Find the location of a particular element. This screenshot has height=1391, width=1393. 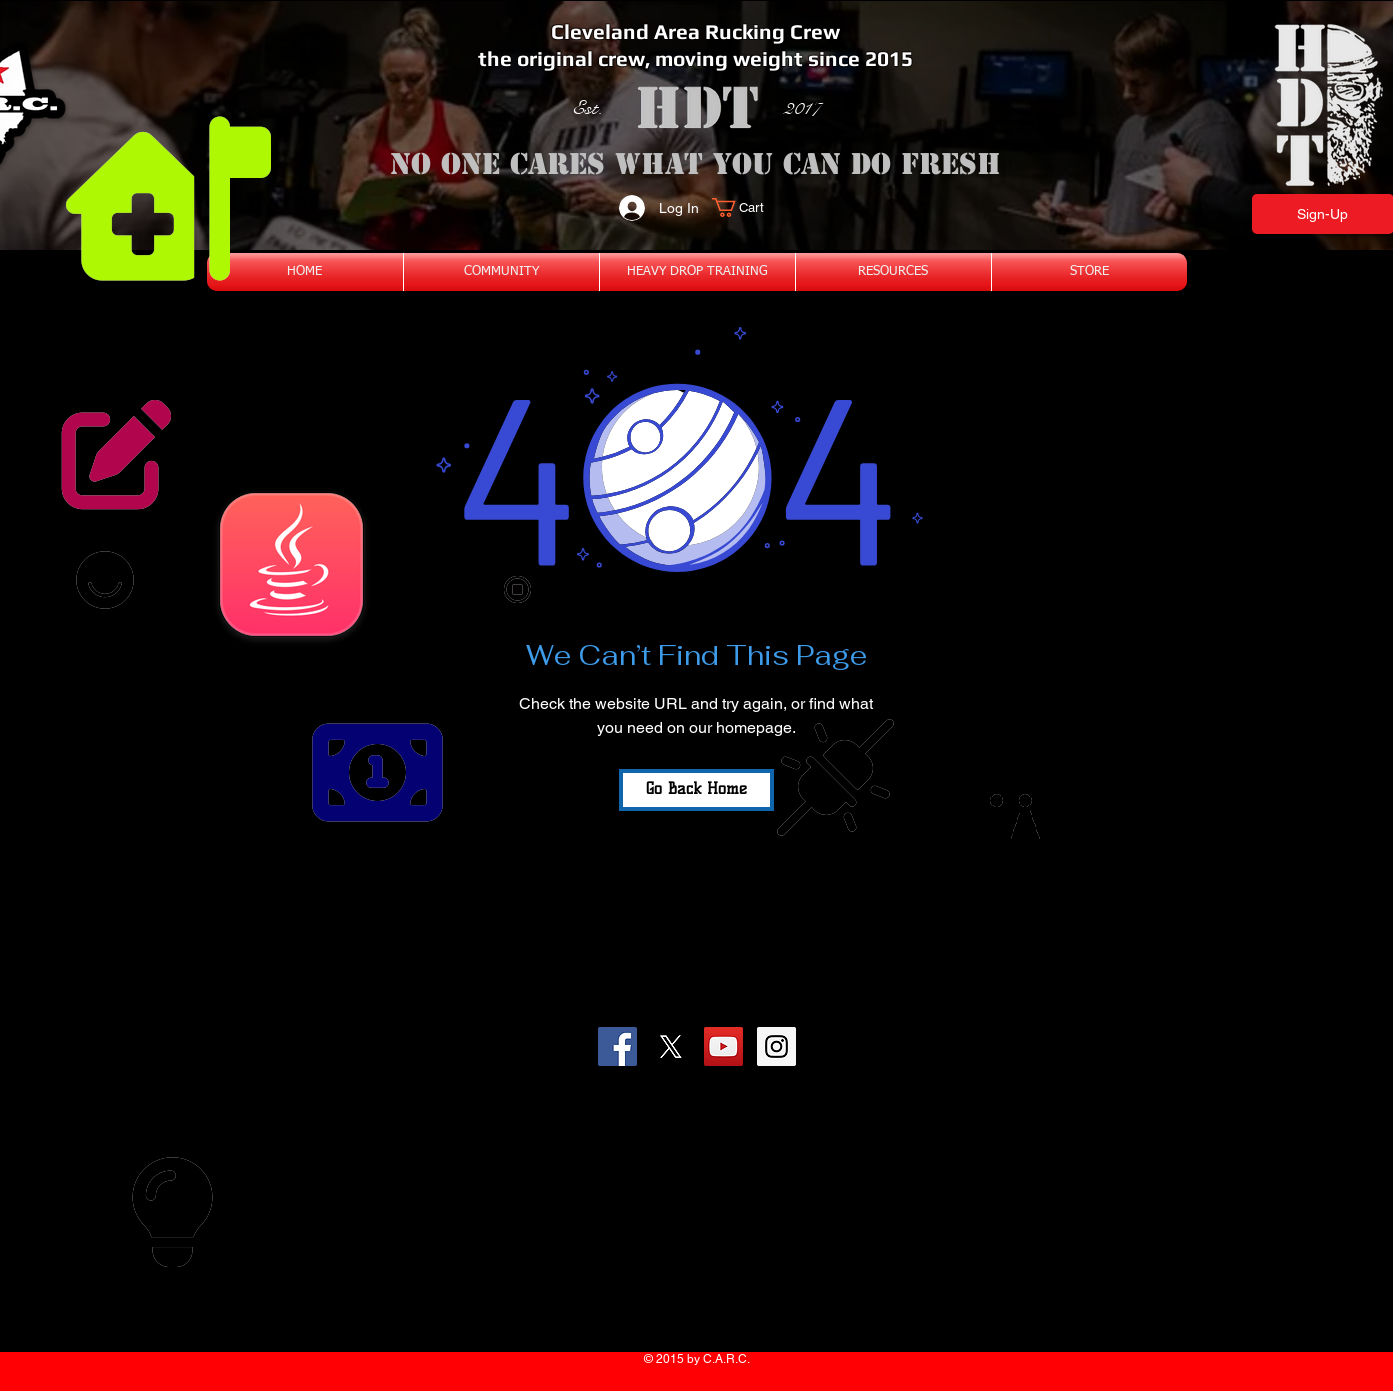

indicates restroom or bathroom facilities is located at coordinates (1011, 826).